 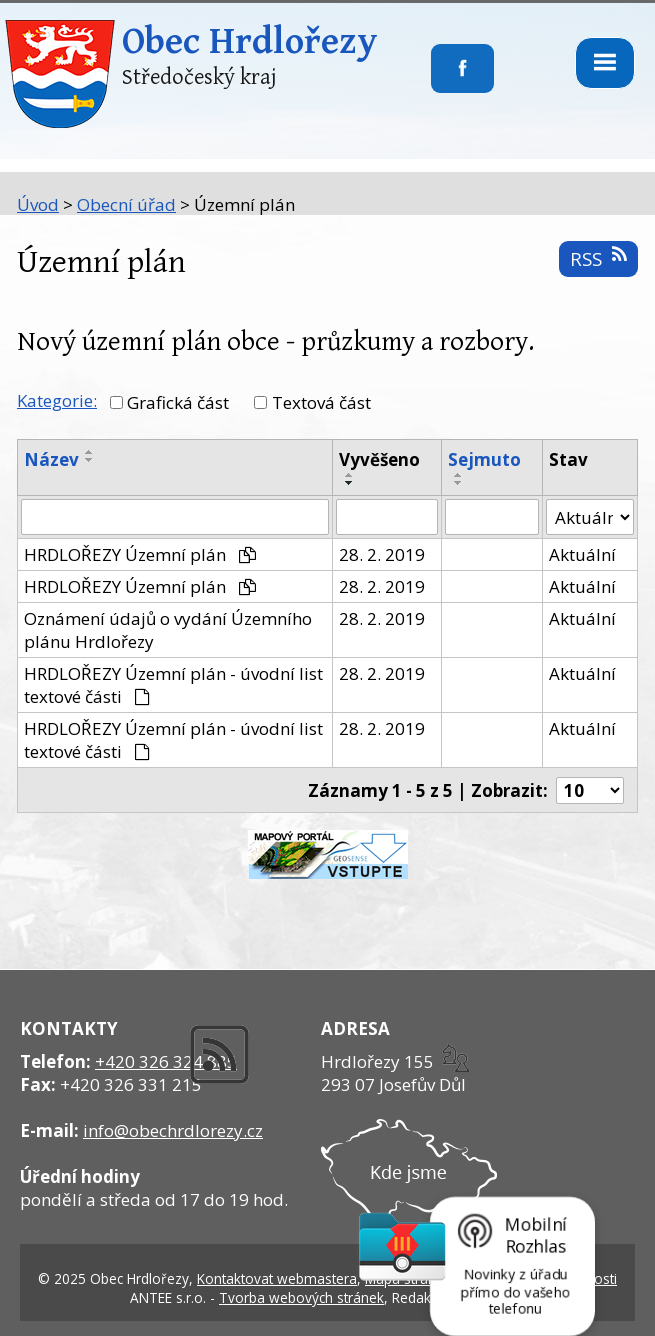 What do you see at coordinates (219, 1054) in the screenshot?
I see `access RSS feed reader` at bounding box center [219, 1054].